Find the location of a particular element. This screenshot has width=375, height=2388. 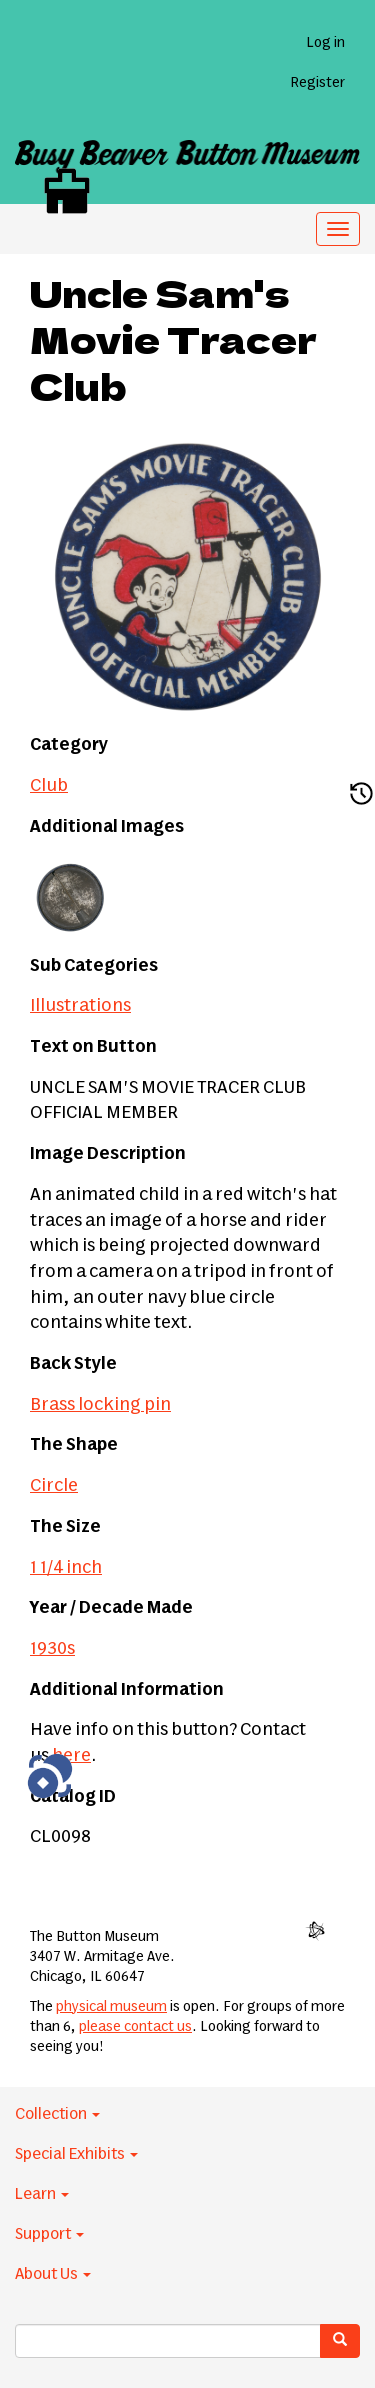

launch Battle.net gaming platform is located at coordinates (315, 1931).